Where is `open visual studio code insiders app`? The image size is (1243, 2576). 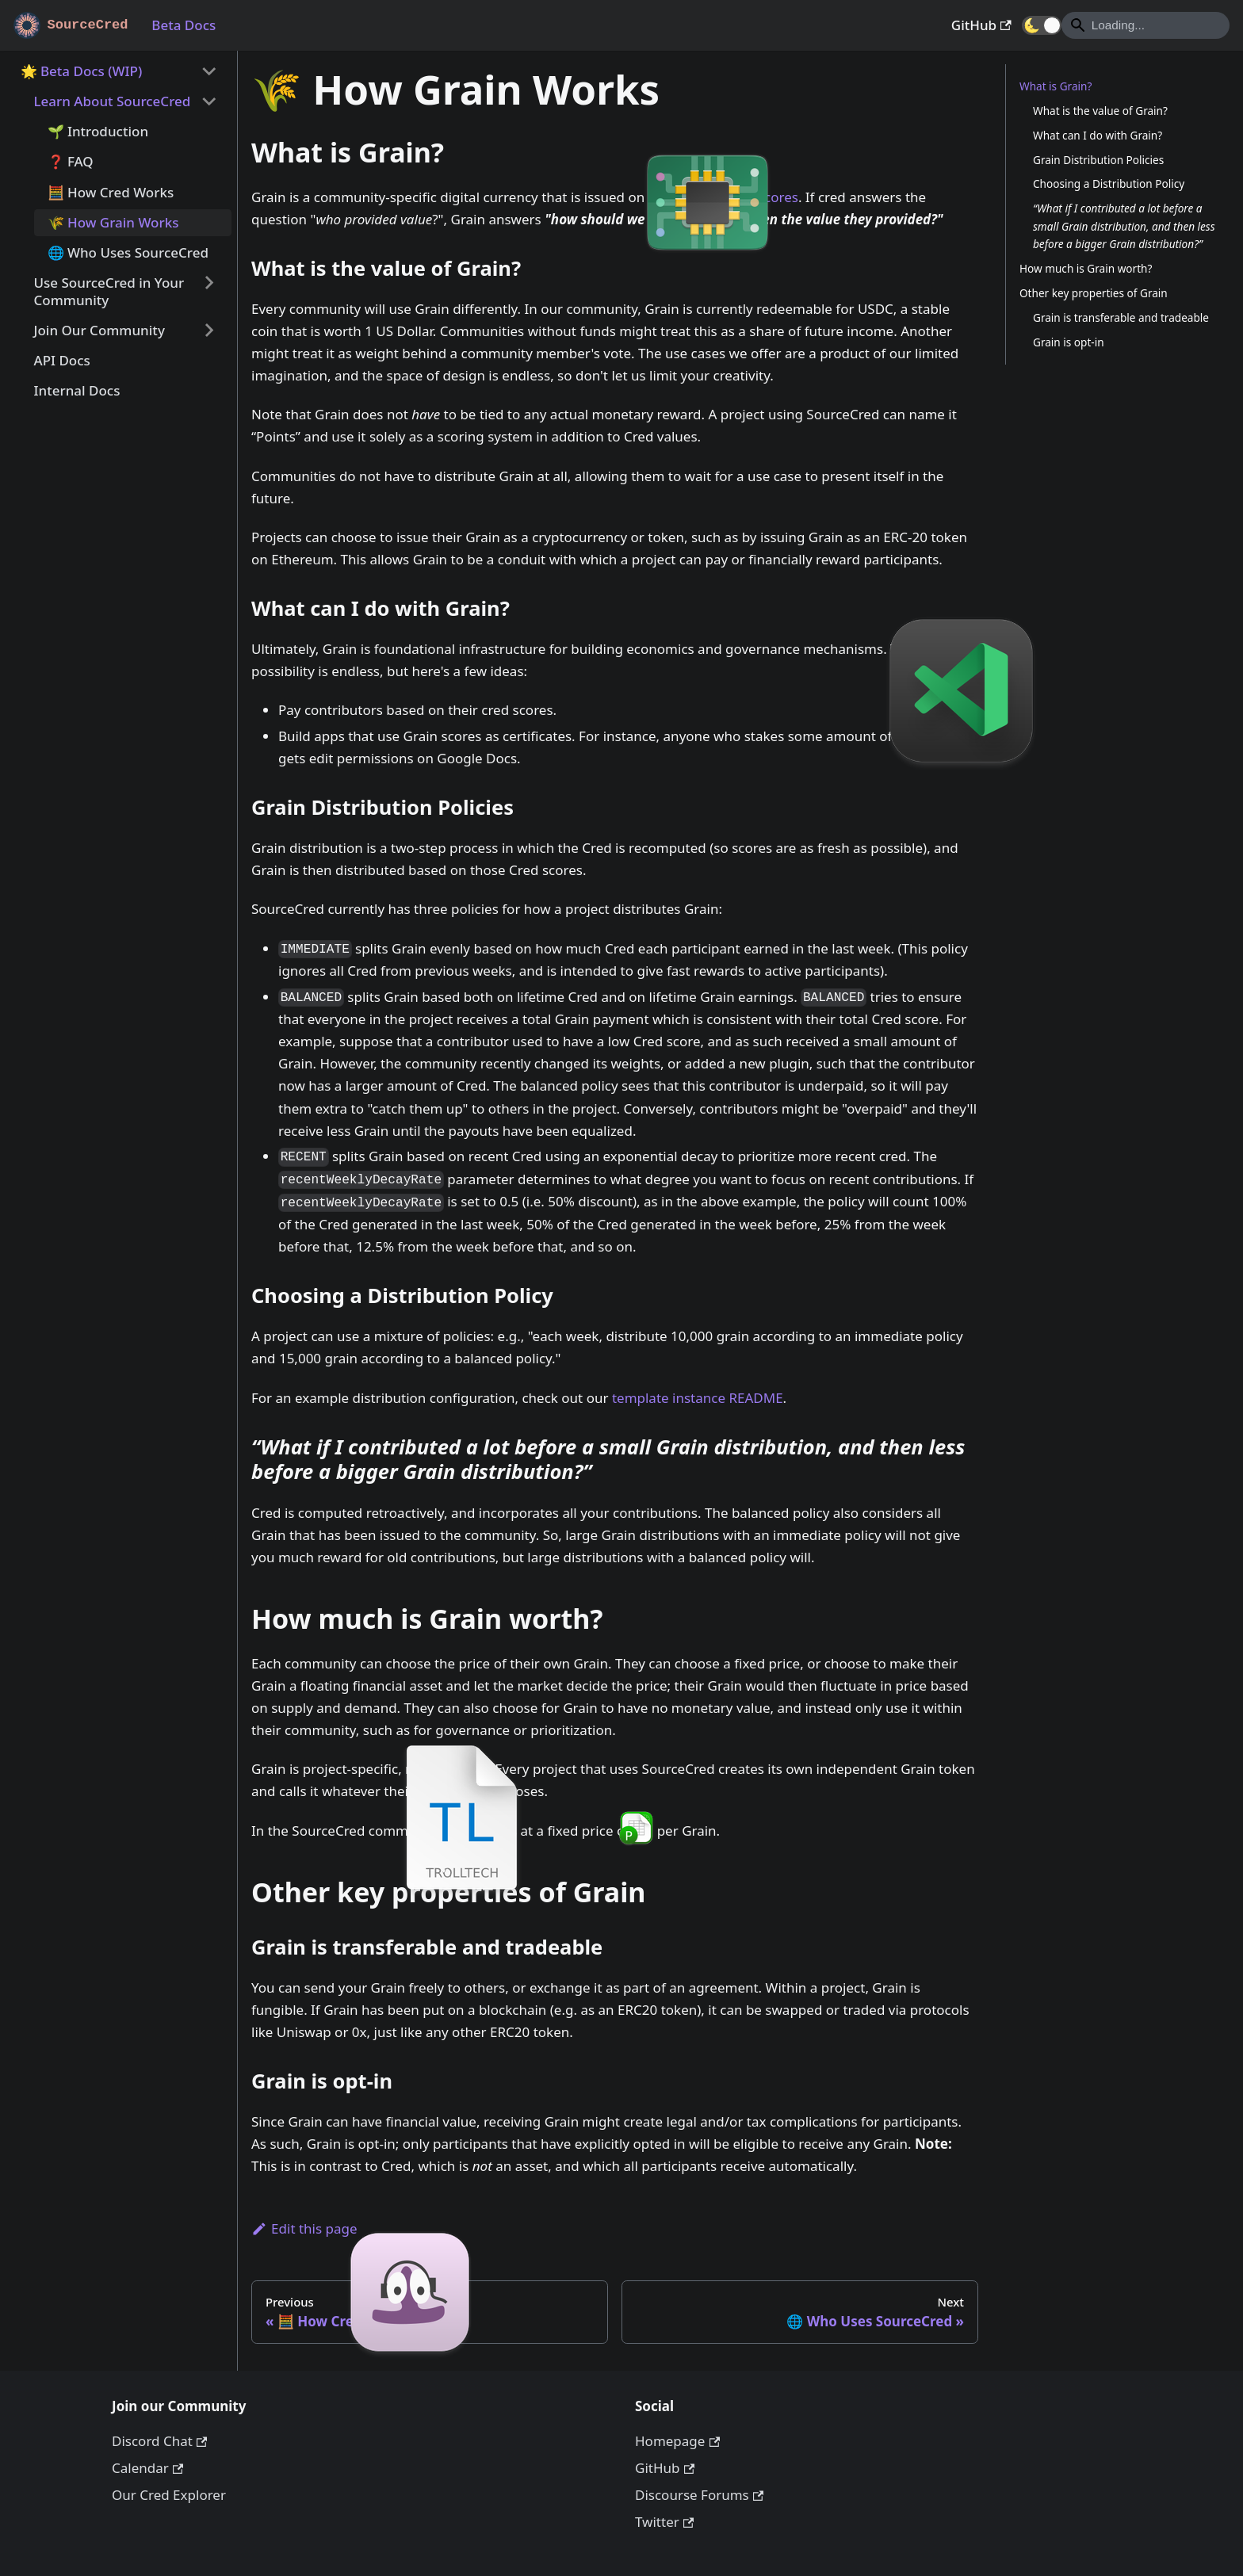
open visual studio code insiders app is located at coordinates (961, 690).